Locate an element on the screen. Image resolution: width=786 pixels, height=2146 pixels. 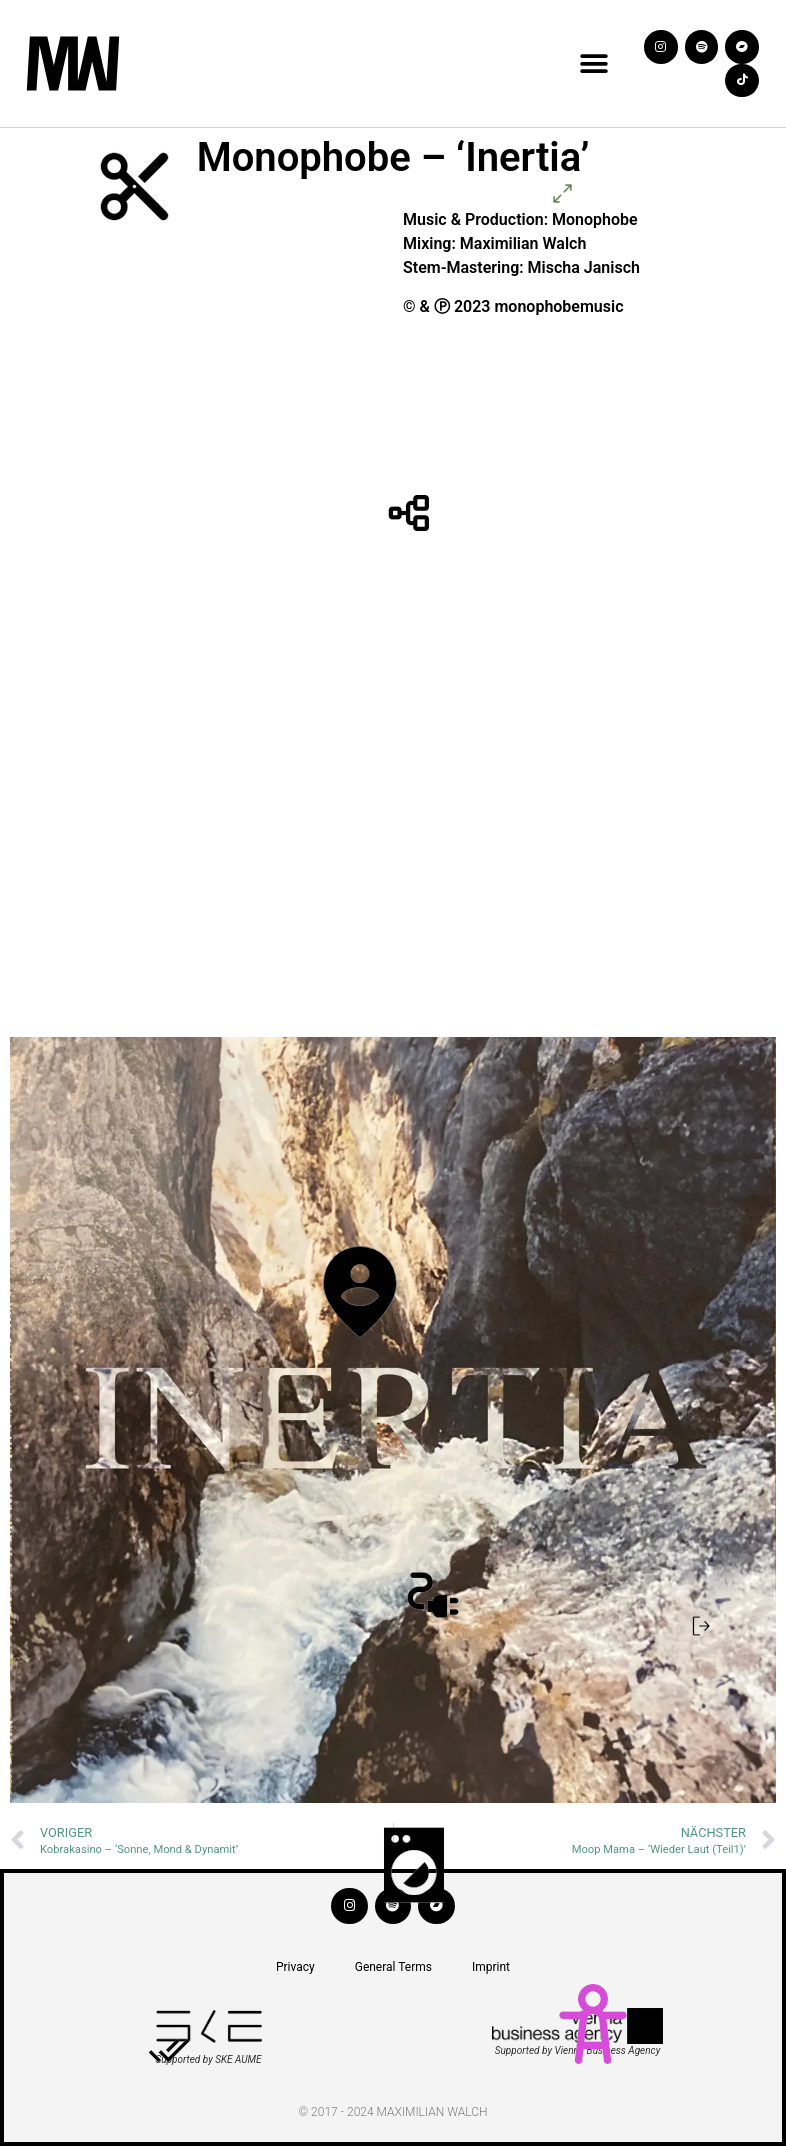
all items marked as complete is located at coordinates (169, 2050).